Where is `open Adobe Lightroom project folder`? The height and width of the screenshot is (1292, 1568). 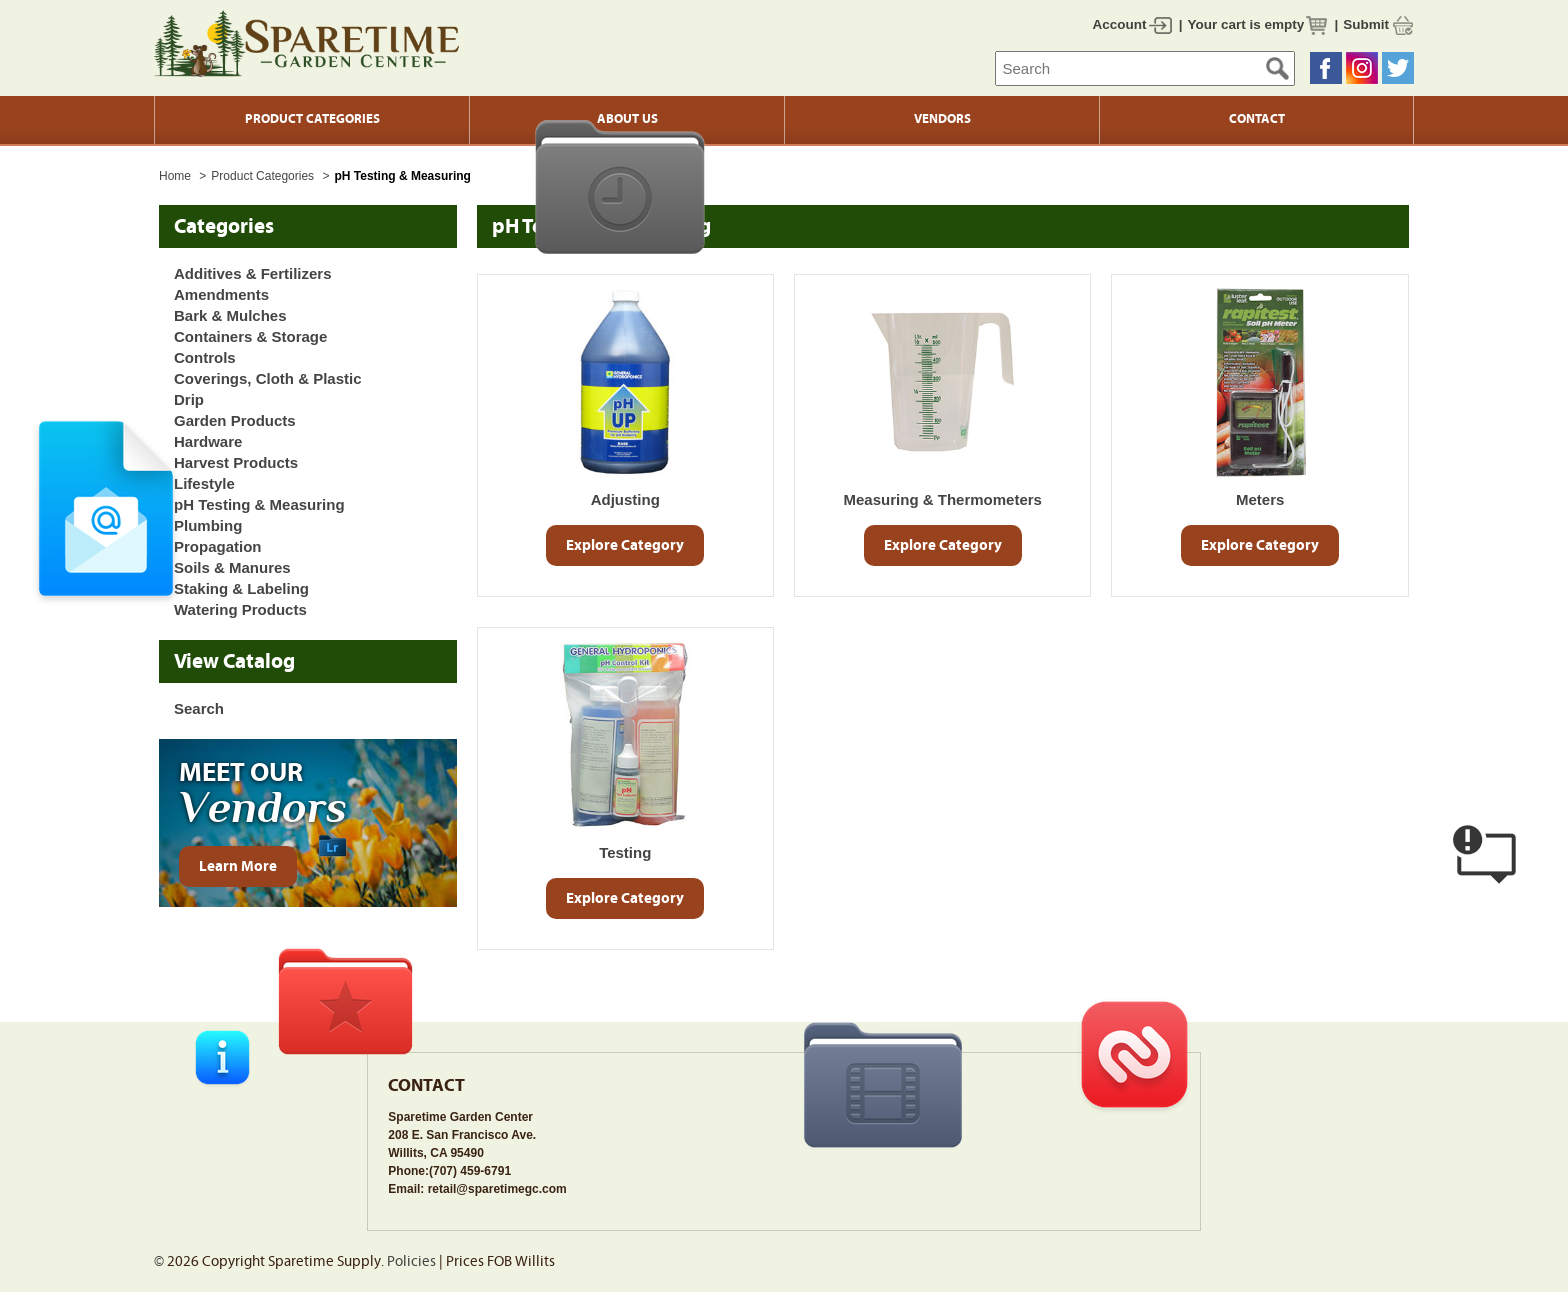
open Adobe Lightroom project folder is located at coordinates (332, 846).